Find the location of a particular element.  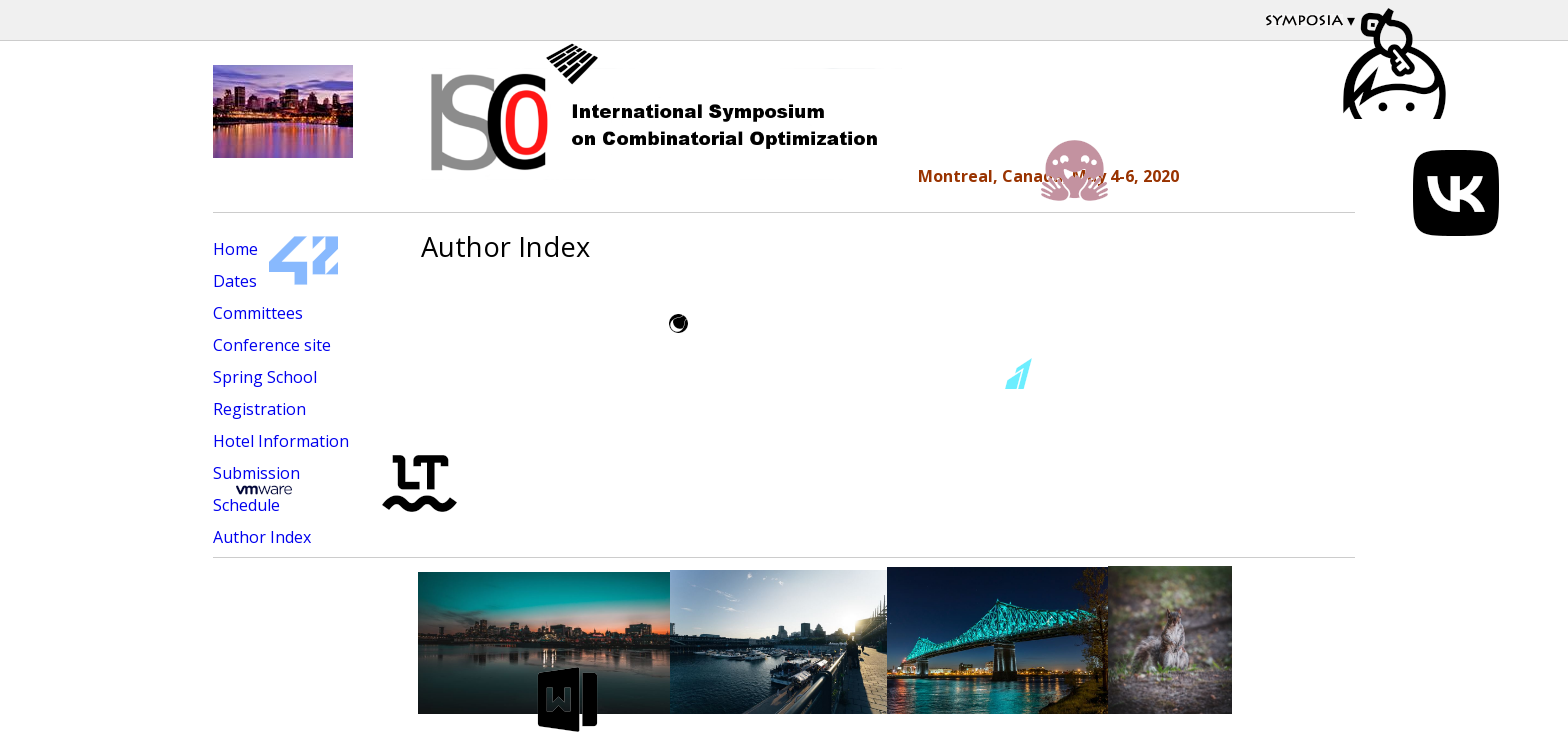

open a Microsoft Word document is located at coordinates (567, 699).